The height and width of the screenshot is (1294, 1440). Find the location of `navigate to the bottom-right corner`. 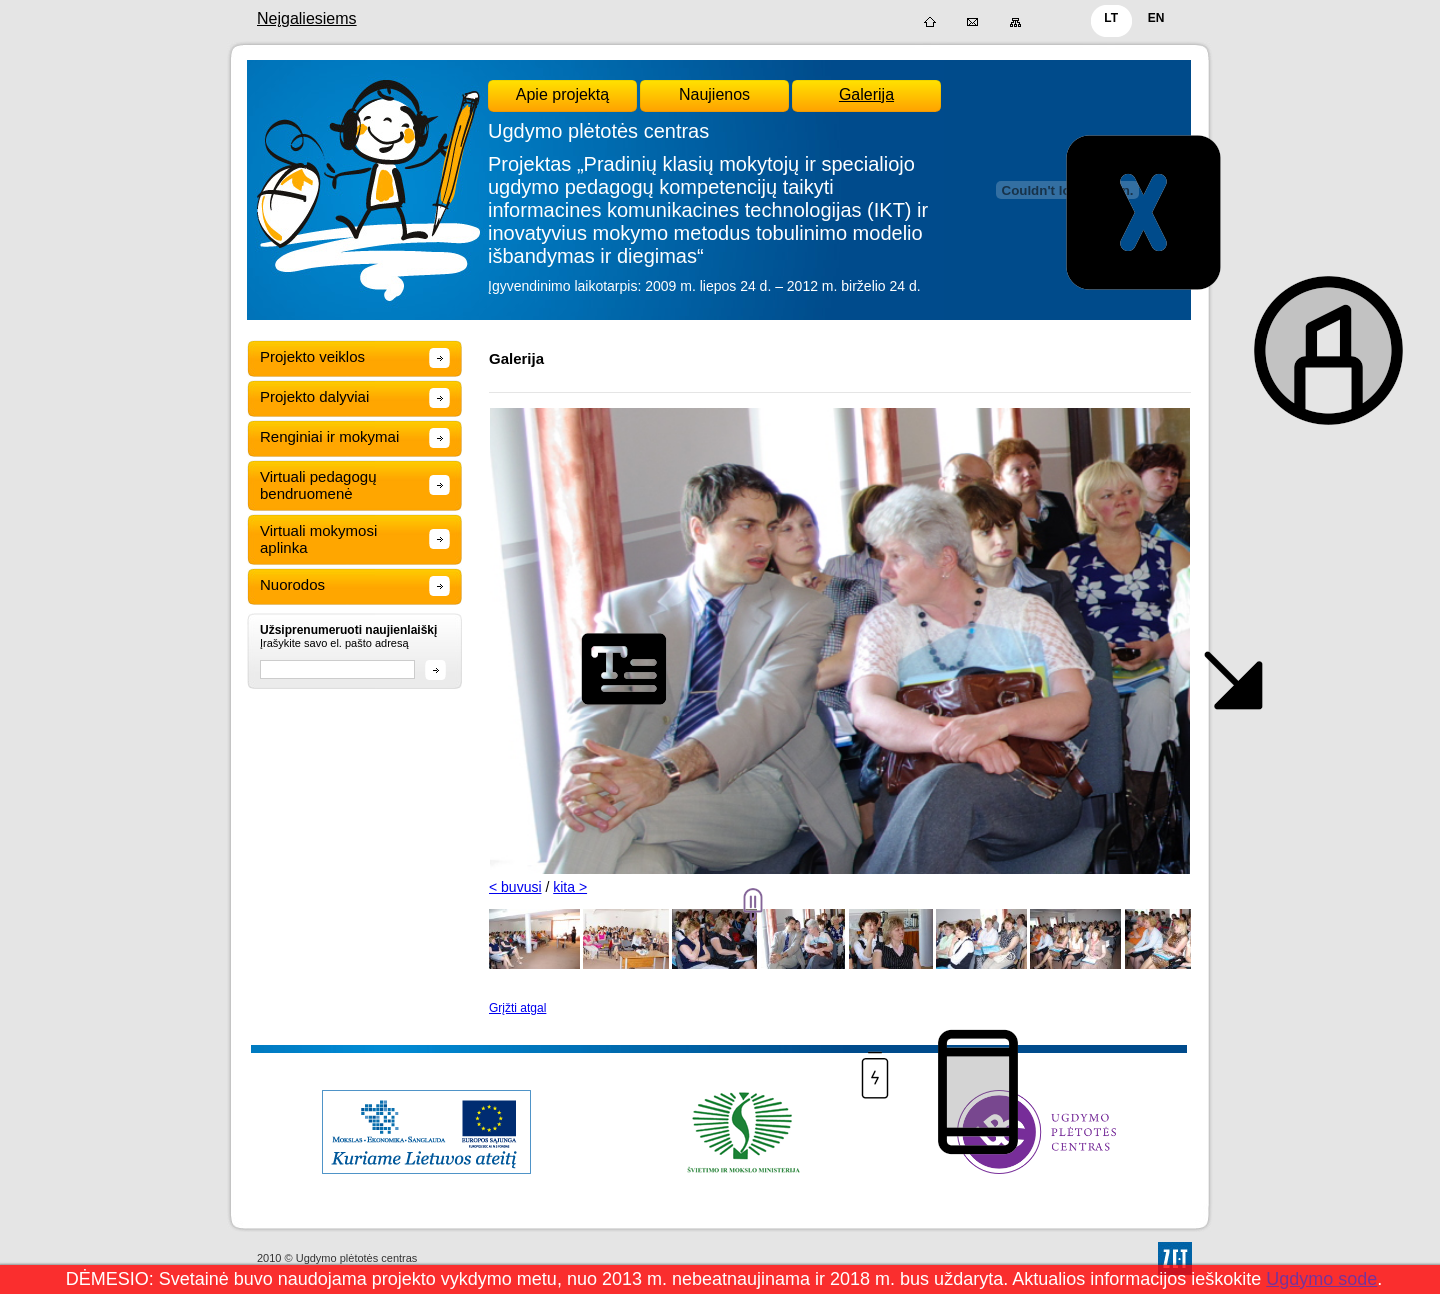

navigate to the bottom-right corner is located at coordinates (1233, 680).